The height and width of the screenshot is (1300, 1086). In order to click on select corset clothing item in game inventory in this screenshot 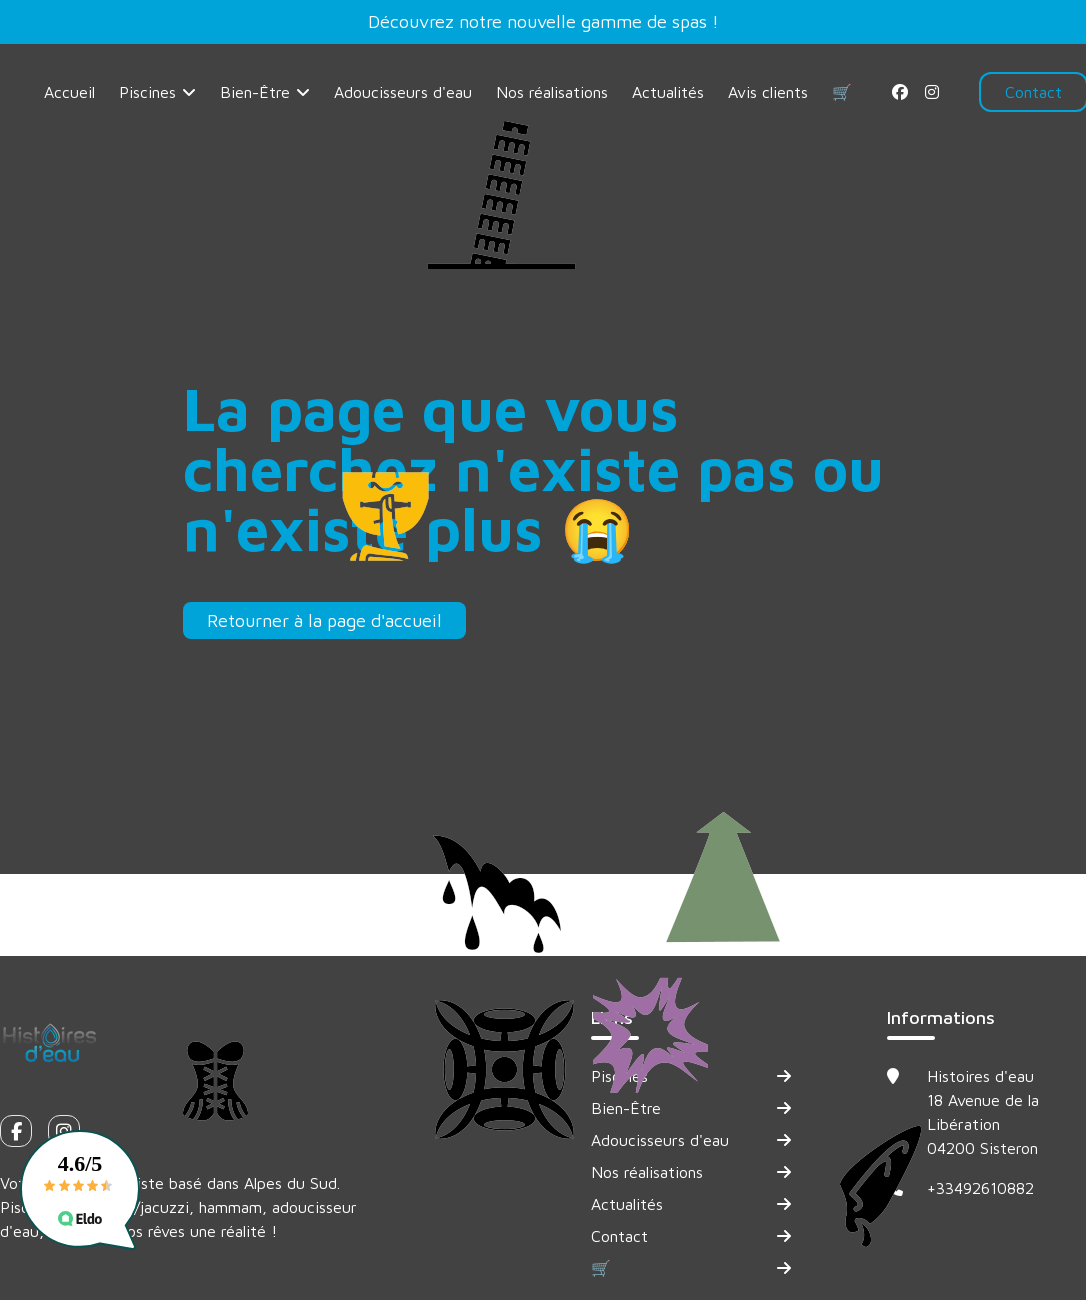, I will do `click(215, 1079)`.